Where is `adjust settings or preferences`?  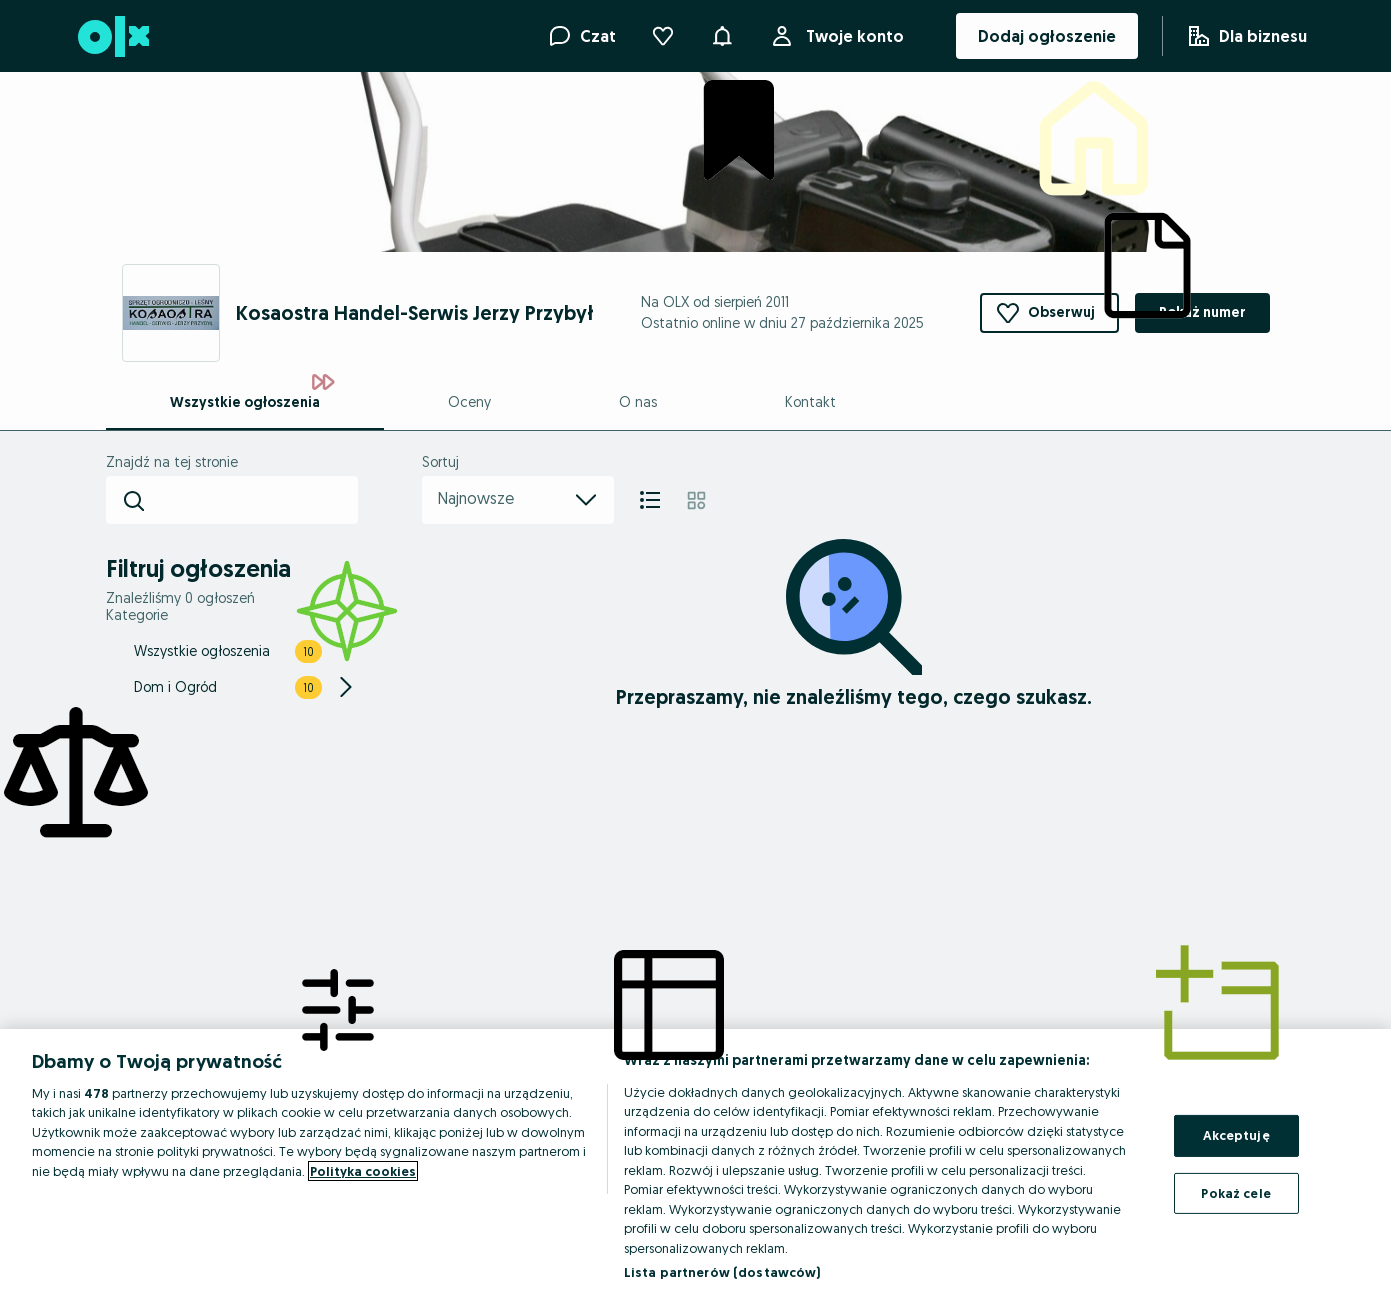 adjust settings or preferences is located at coordinates (338, 1010).